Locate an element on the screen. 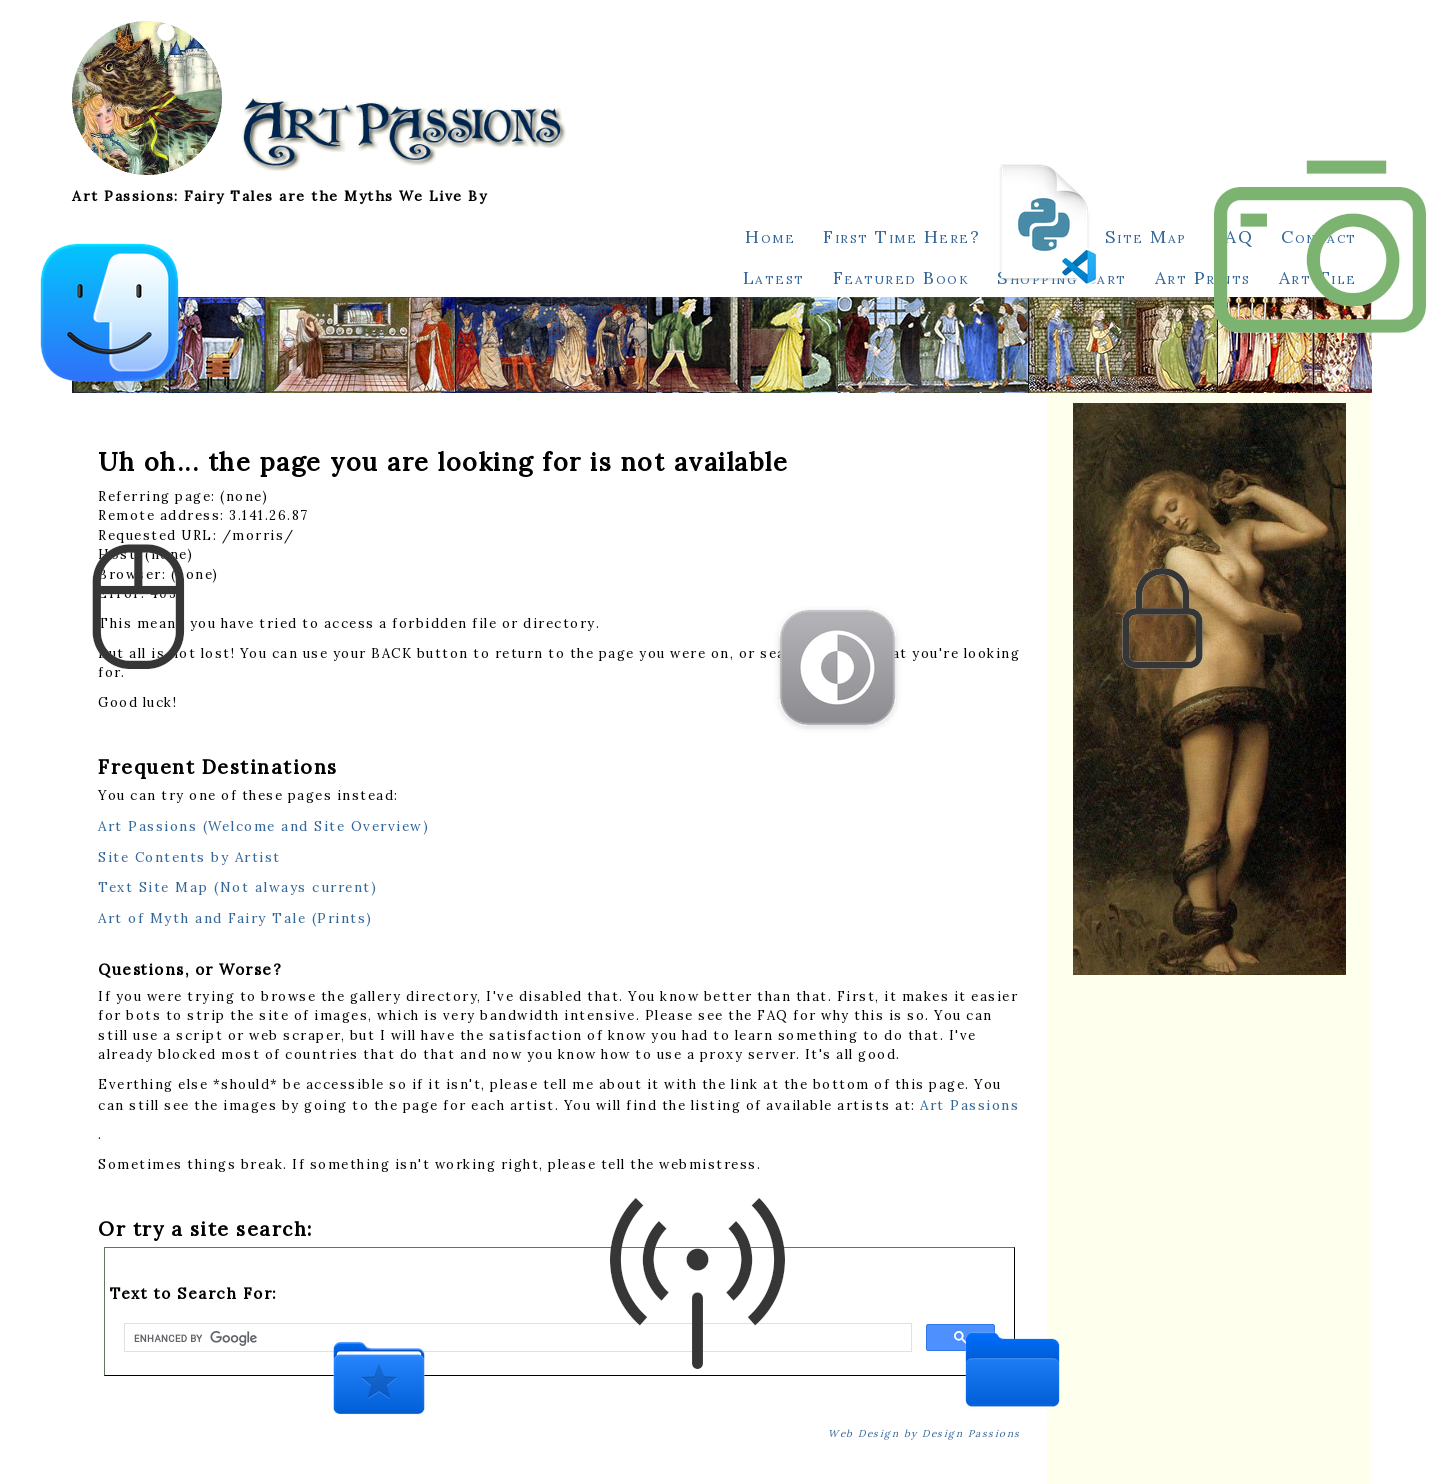 The height and width of the screenshot is (1484, 1444). mouse input device settings is located at coordinates (142, 602).